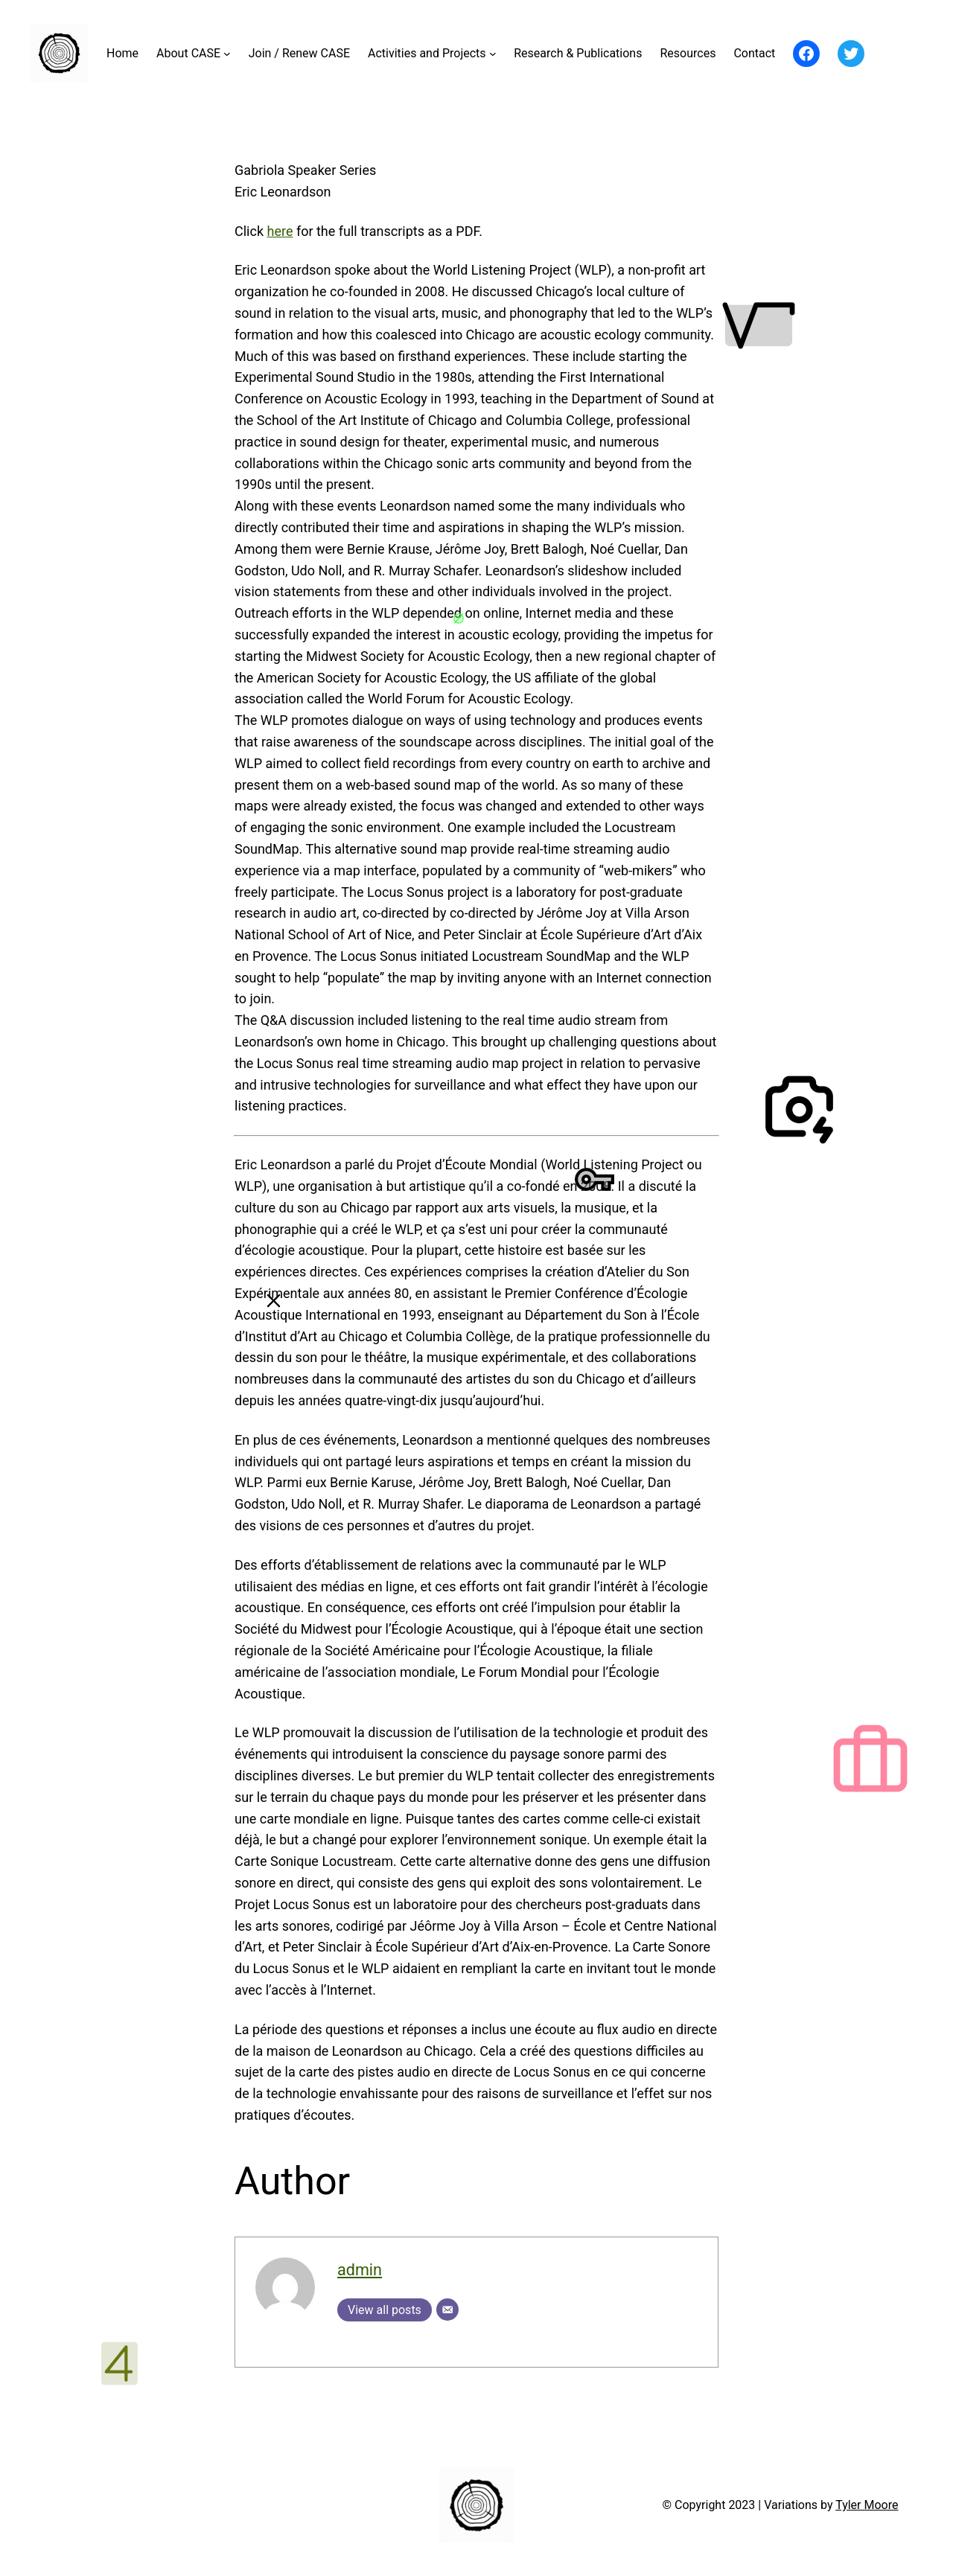 The image size is (953, 2576). What do you see at coordinates (594, 1179) in the screenshot?
I see `access VPN or secure connection settings` at bounding box center [594, 1179].